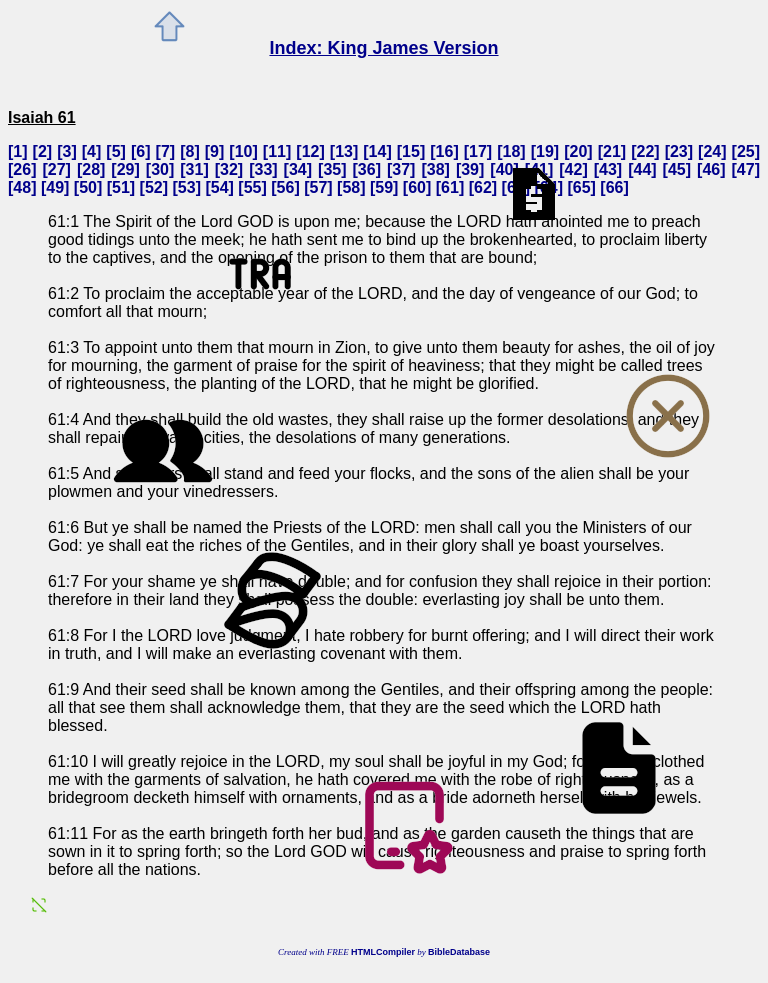 This screenshot has width=768, height=983. Describe the element at coordinates (534, 194) in the screenshot. I see `request a price quote or estimate` at that location.